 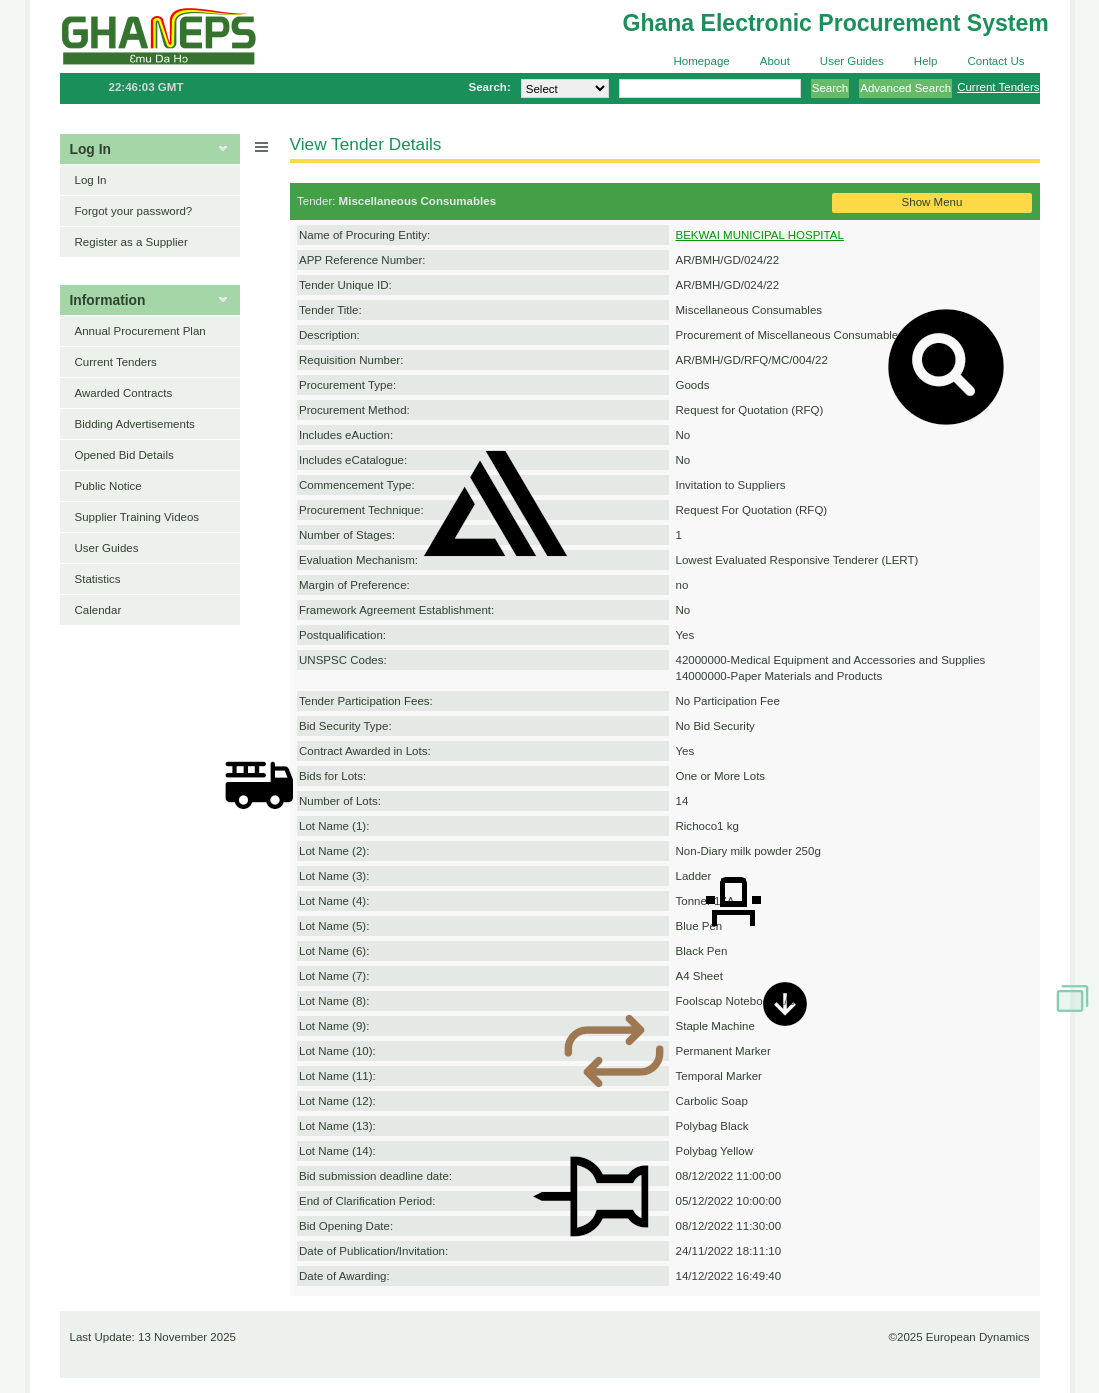 What do you see at coordinates (1072, 998) in the screenshot?
I see `view stacked cards or layers` at bounding box center [1072, 998].